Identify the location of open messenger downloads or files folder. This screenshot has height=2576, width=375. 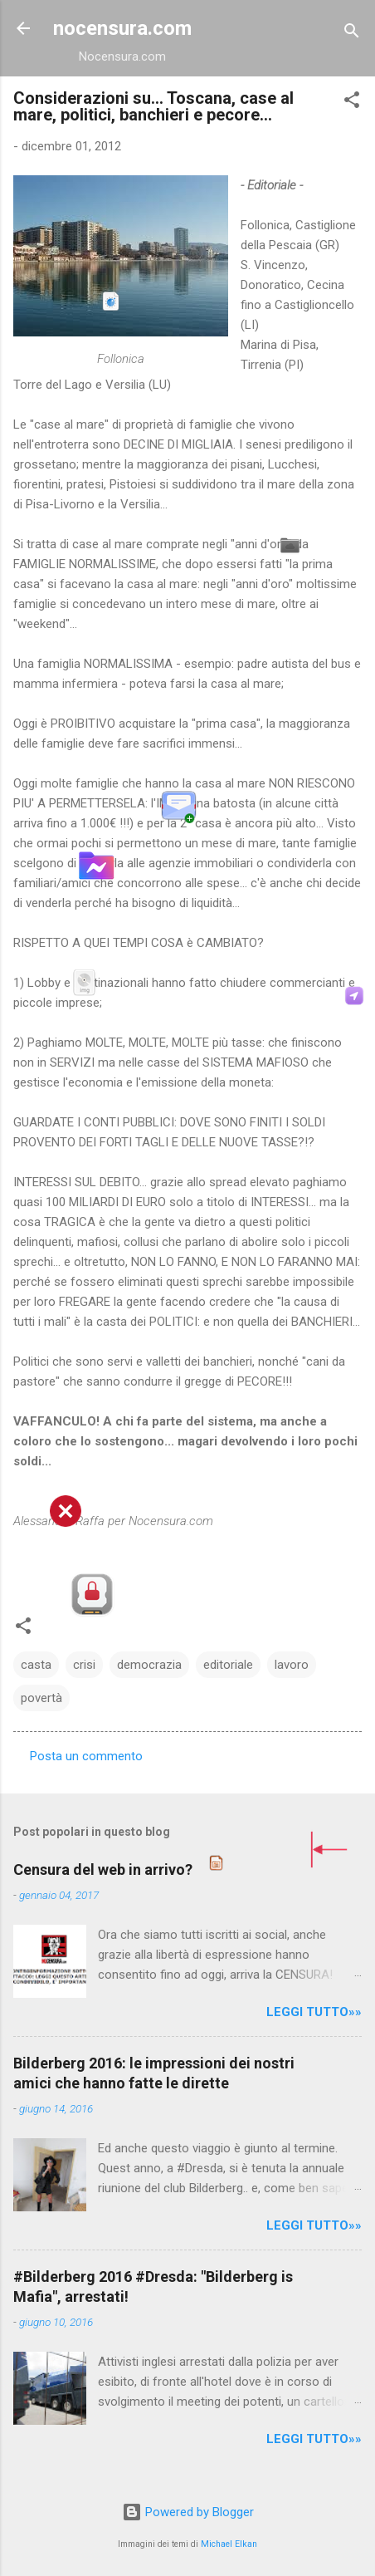
(96, 866).